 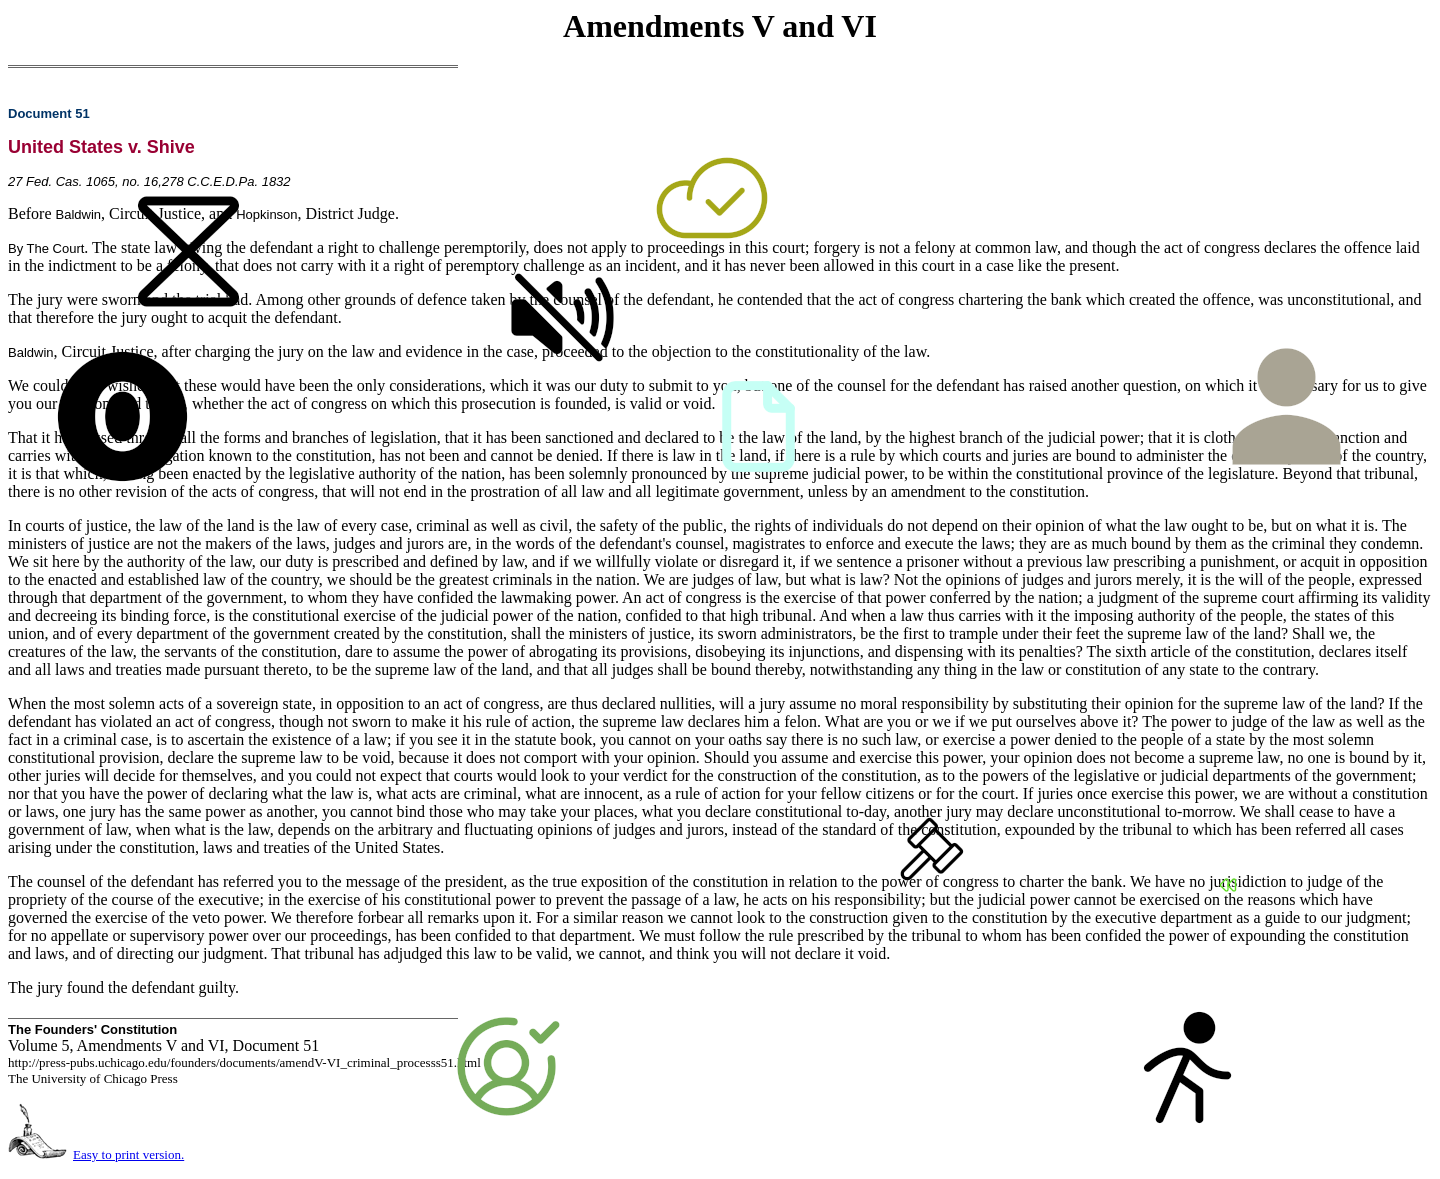 What do you see at coordinates (562, 317) in the screenshot?
I see `mute or unmute audio` at bounding box center [562, 317].